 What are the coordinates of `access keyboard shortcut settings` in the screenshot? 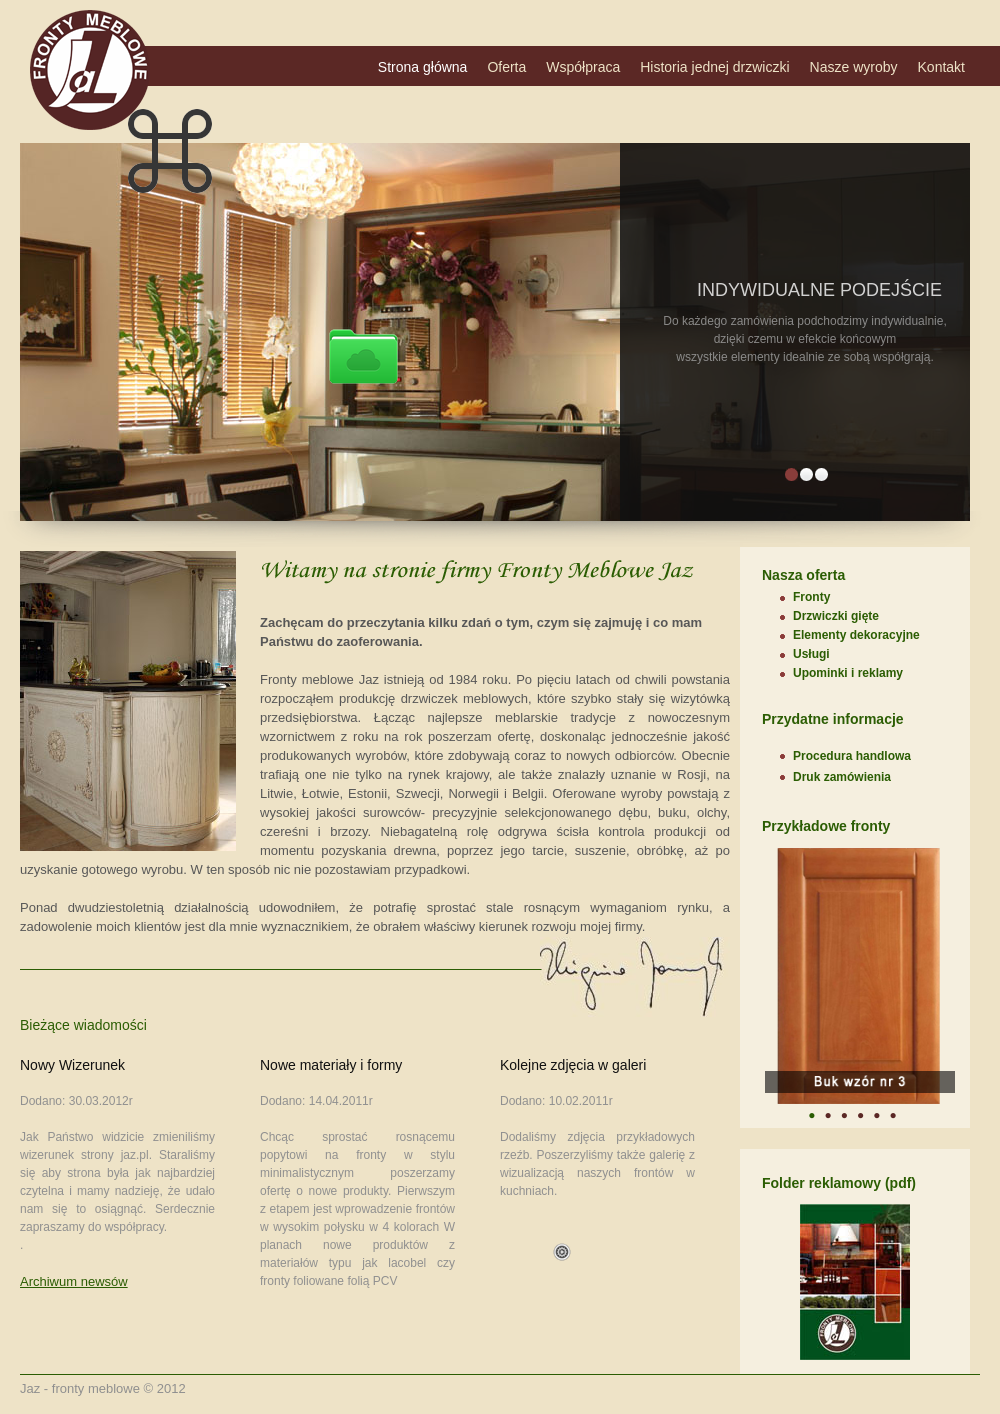 It's located at (170, 151).